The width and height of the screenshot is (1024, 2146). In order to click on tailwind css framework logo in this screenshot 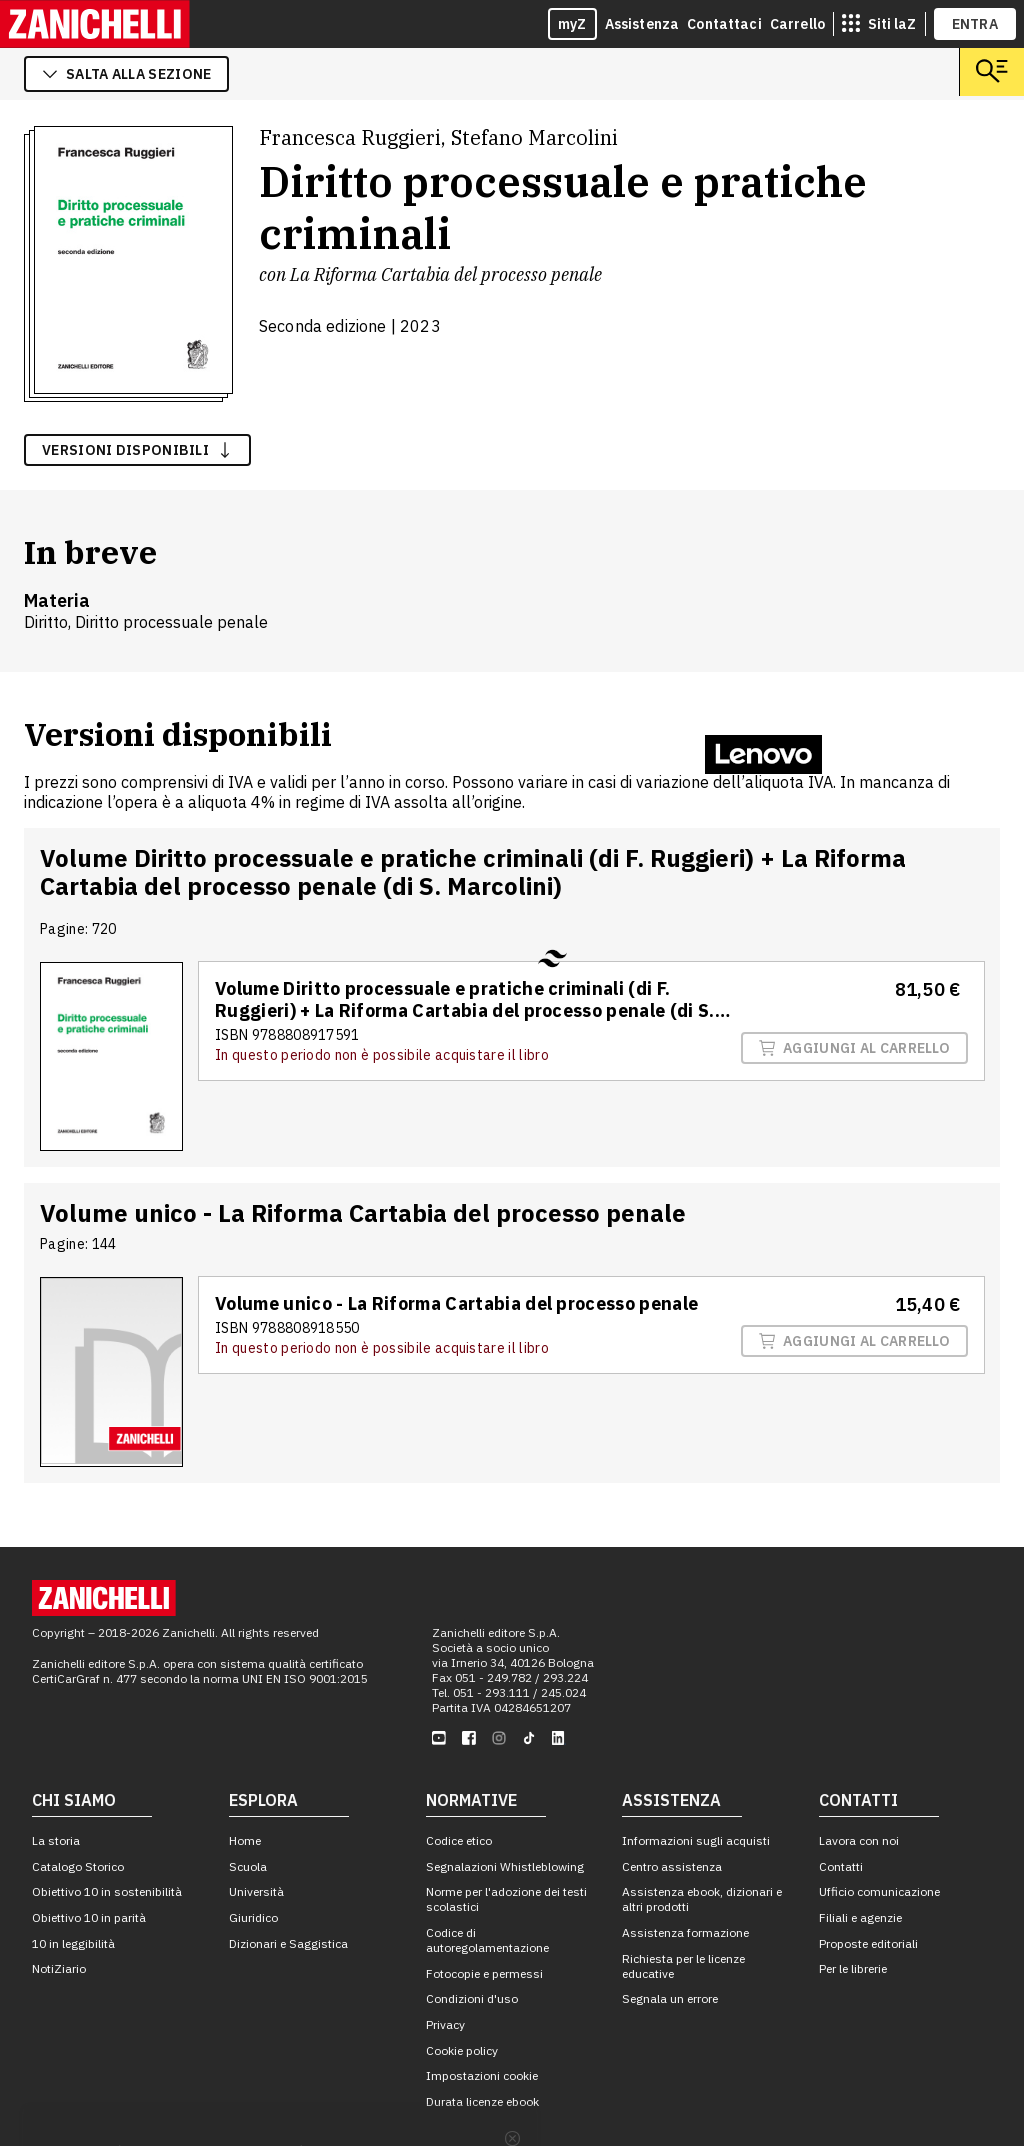, I will do `click(552, 958)`.